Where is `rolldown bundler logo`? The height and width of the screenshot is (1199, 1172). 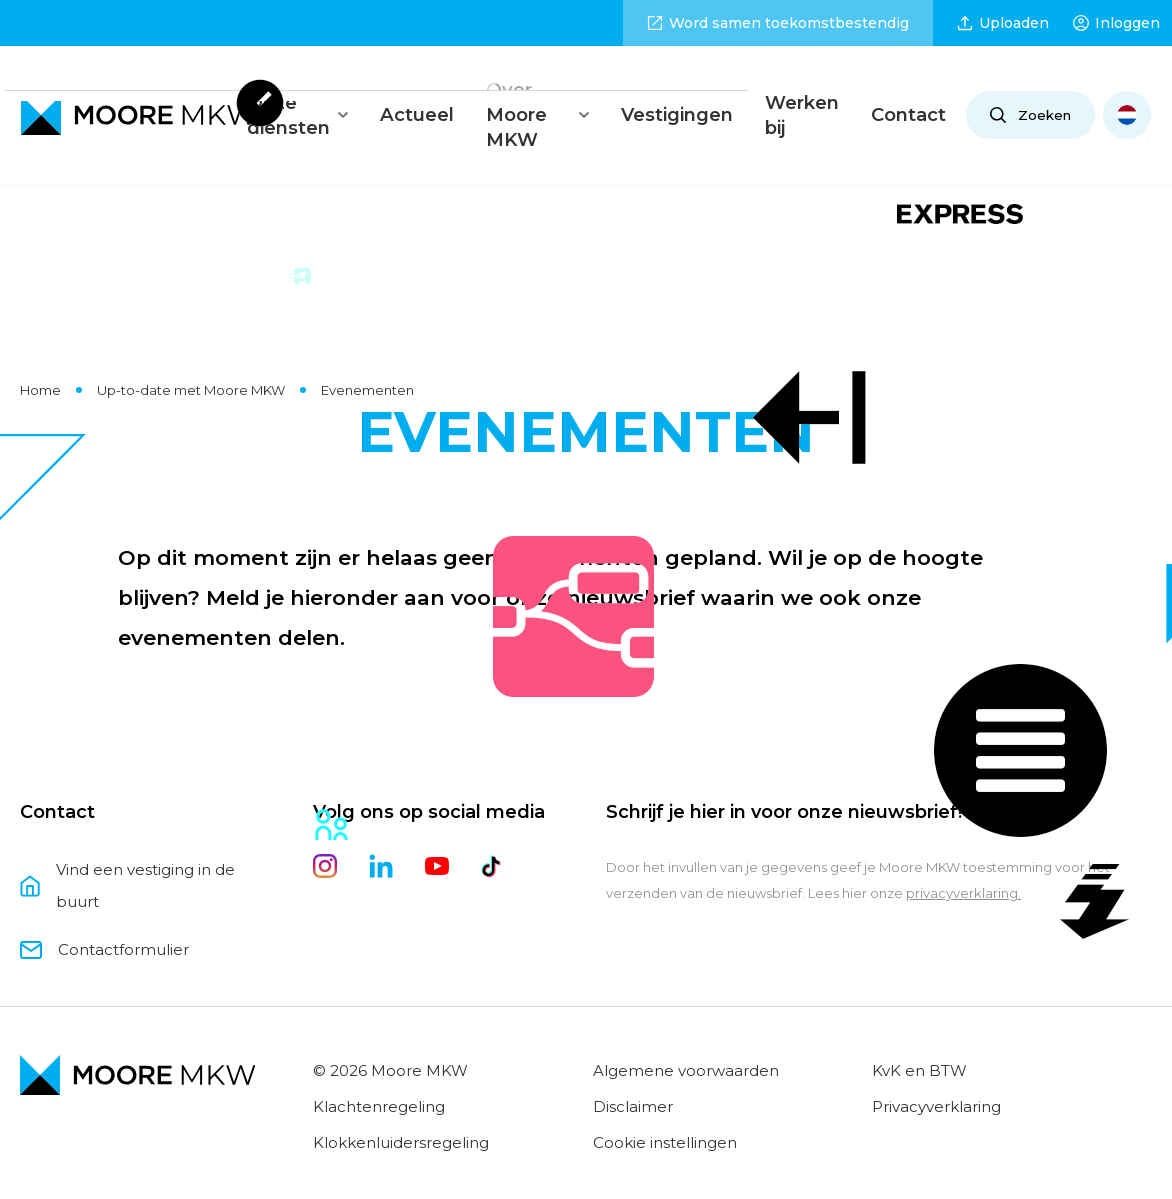 rolldown bundler logo is located at coordinates (1094, 901).